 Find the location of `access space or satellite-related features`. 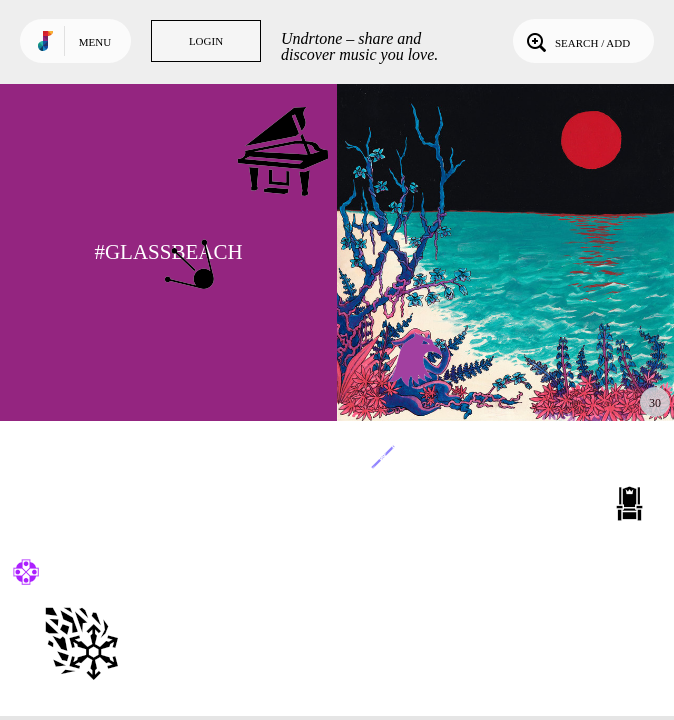

access space or satellite-related features is located at coordinates (189, 264).